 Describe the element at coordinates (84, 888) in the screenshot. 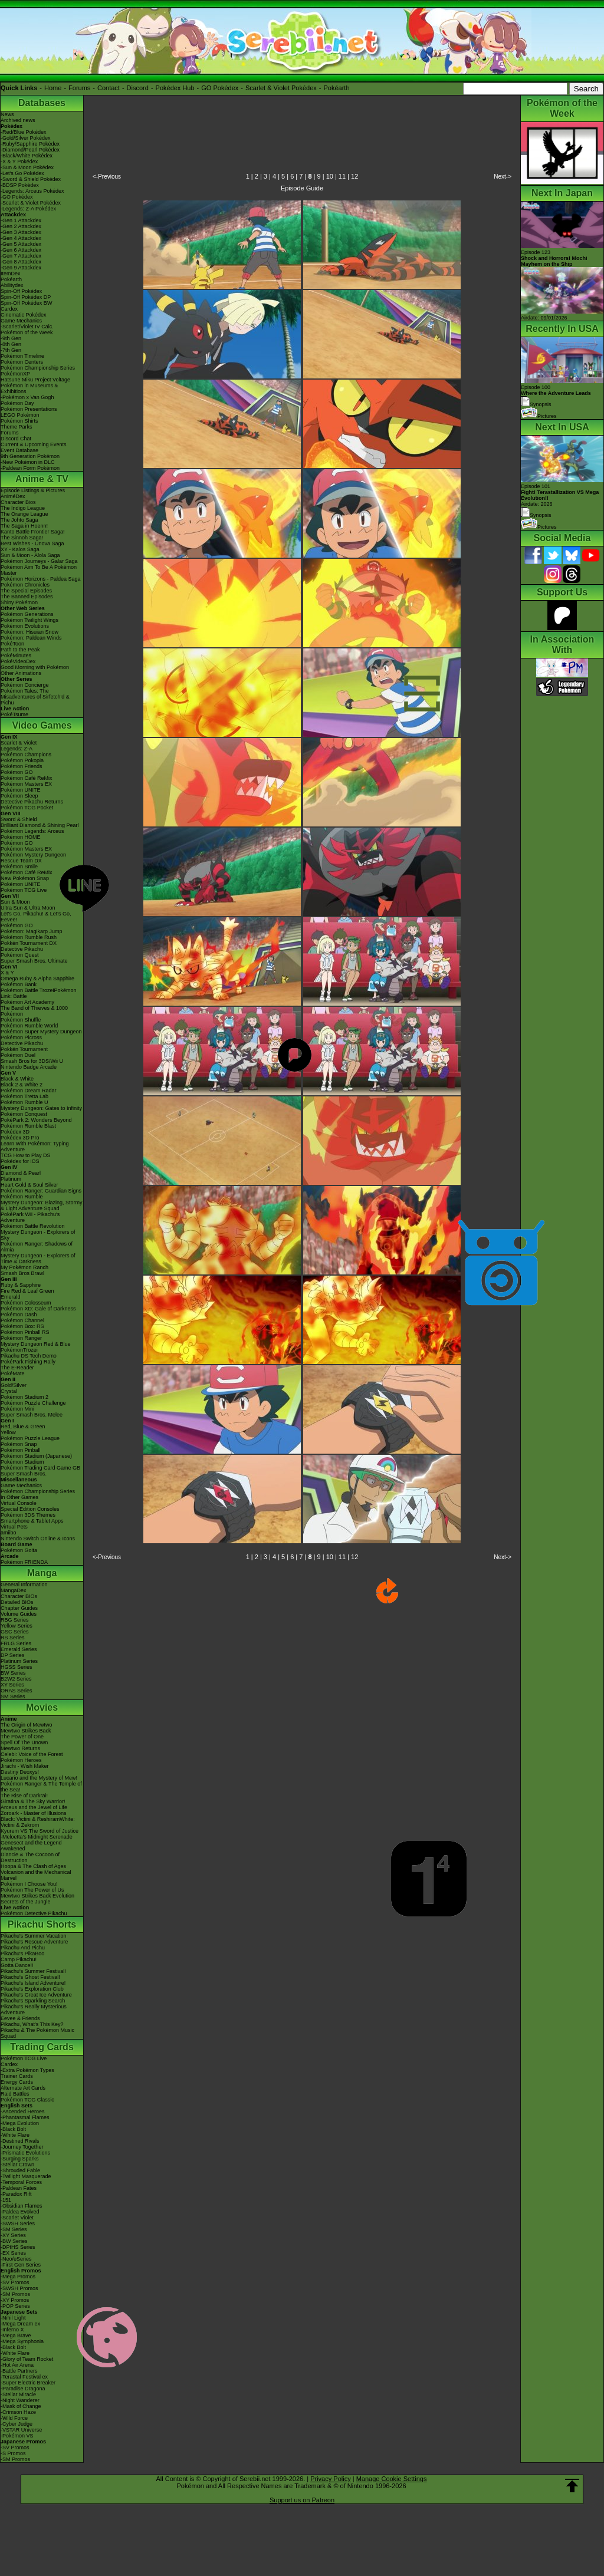

I see `open LINE messaging app` at that location.